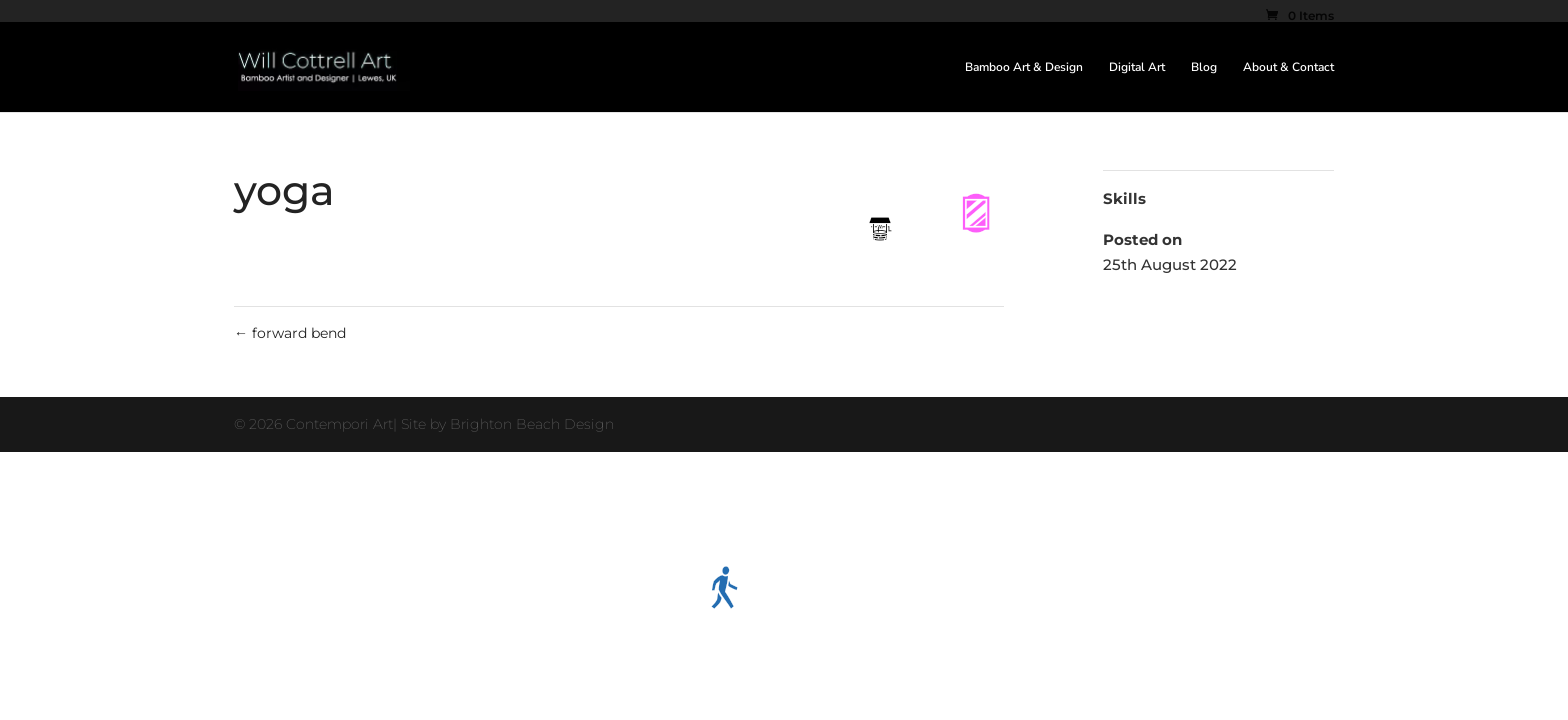  I want to click on view mirror or reflection feature, so click(976, 213).